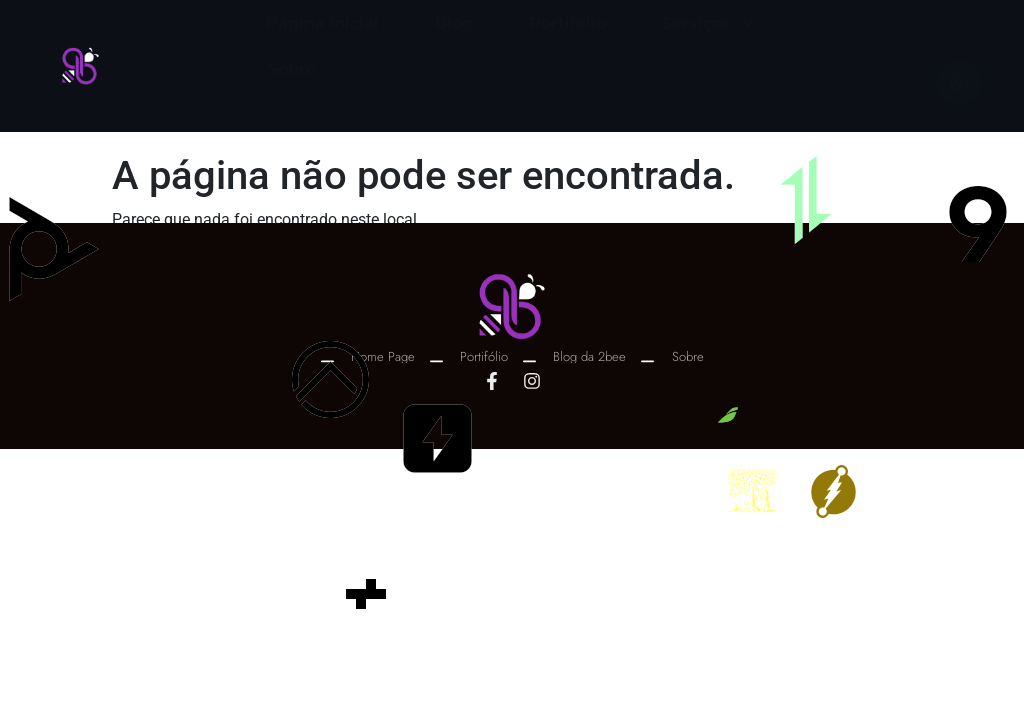 The width and height of the screenshot is (1024, 720). Describe the element at coordinates (330, 379) in the screenshot. I see `open the openHAB smart home dashboard` at that location.